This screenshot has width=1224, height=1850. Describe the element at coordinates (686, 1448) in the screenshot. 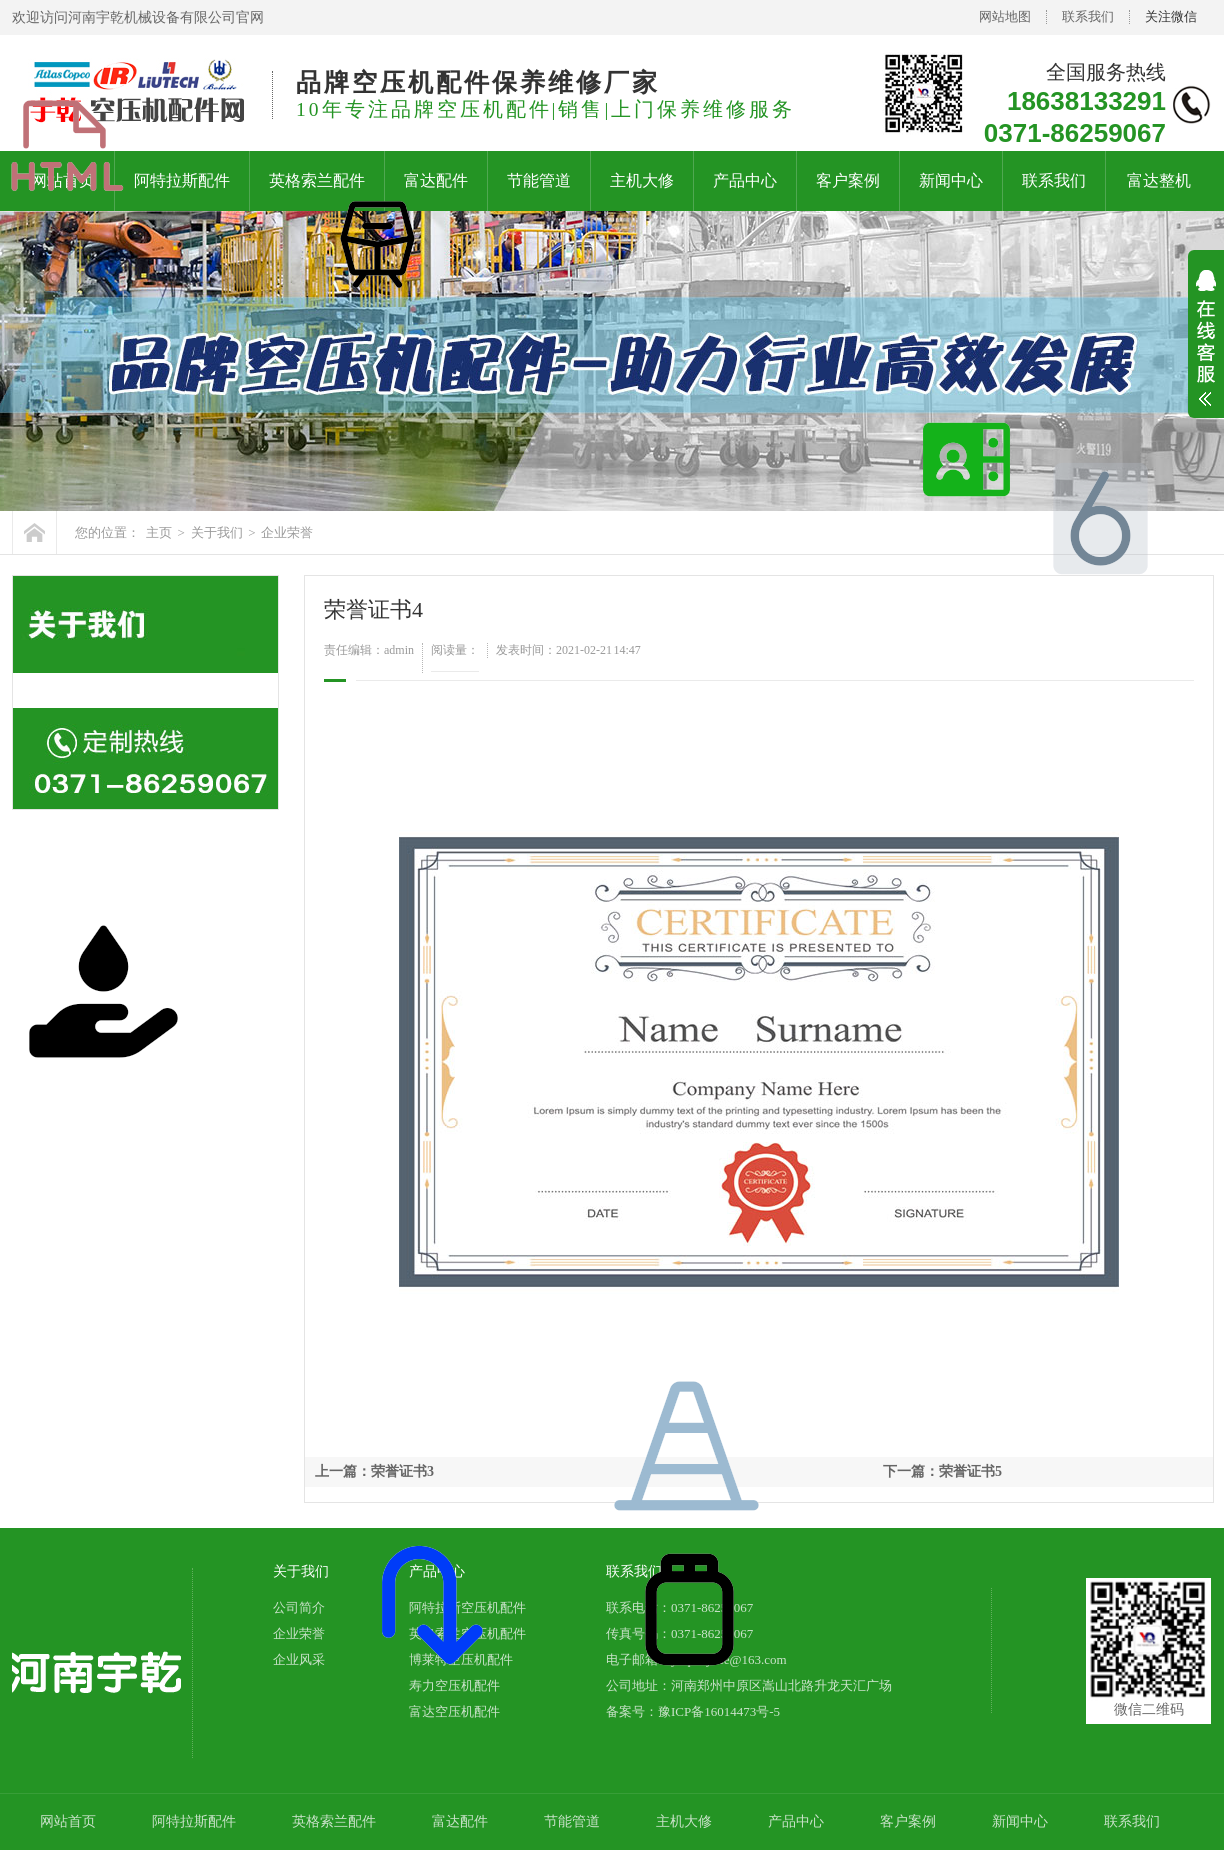

I see `indicates an area under construction or maintenance` at that location.